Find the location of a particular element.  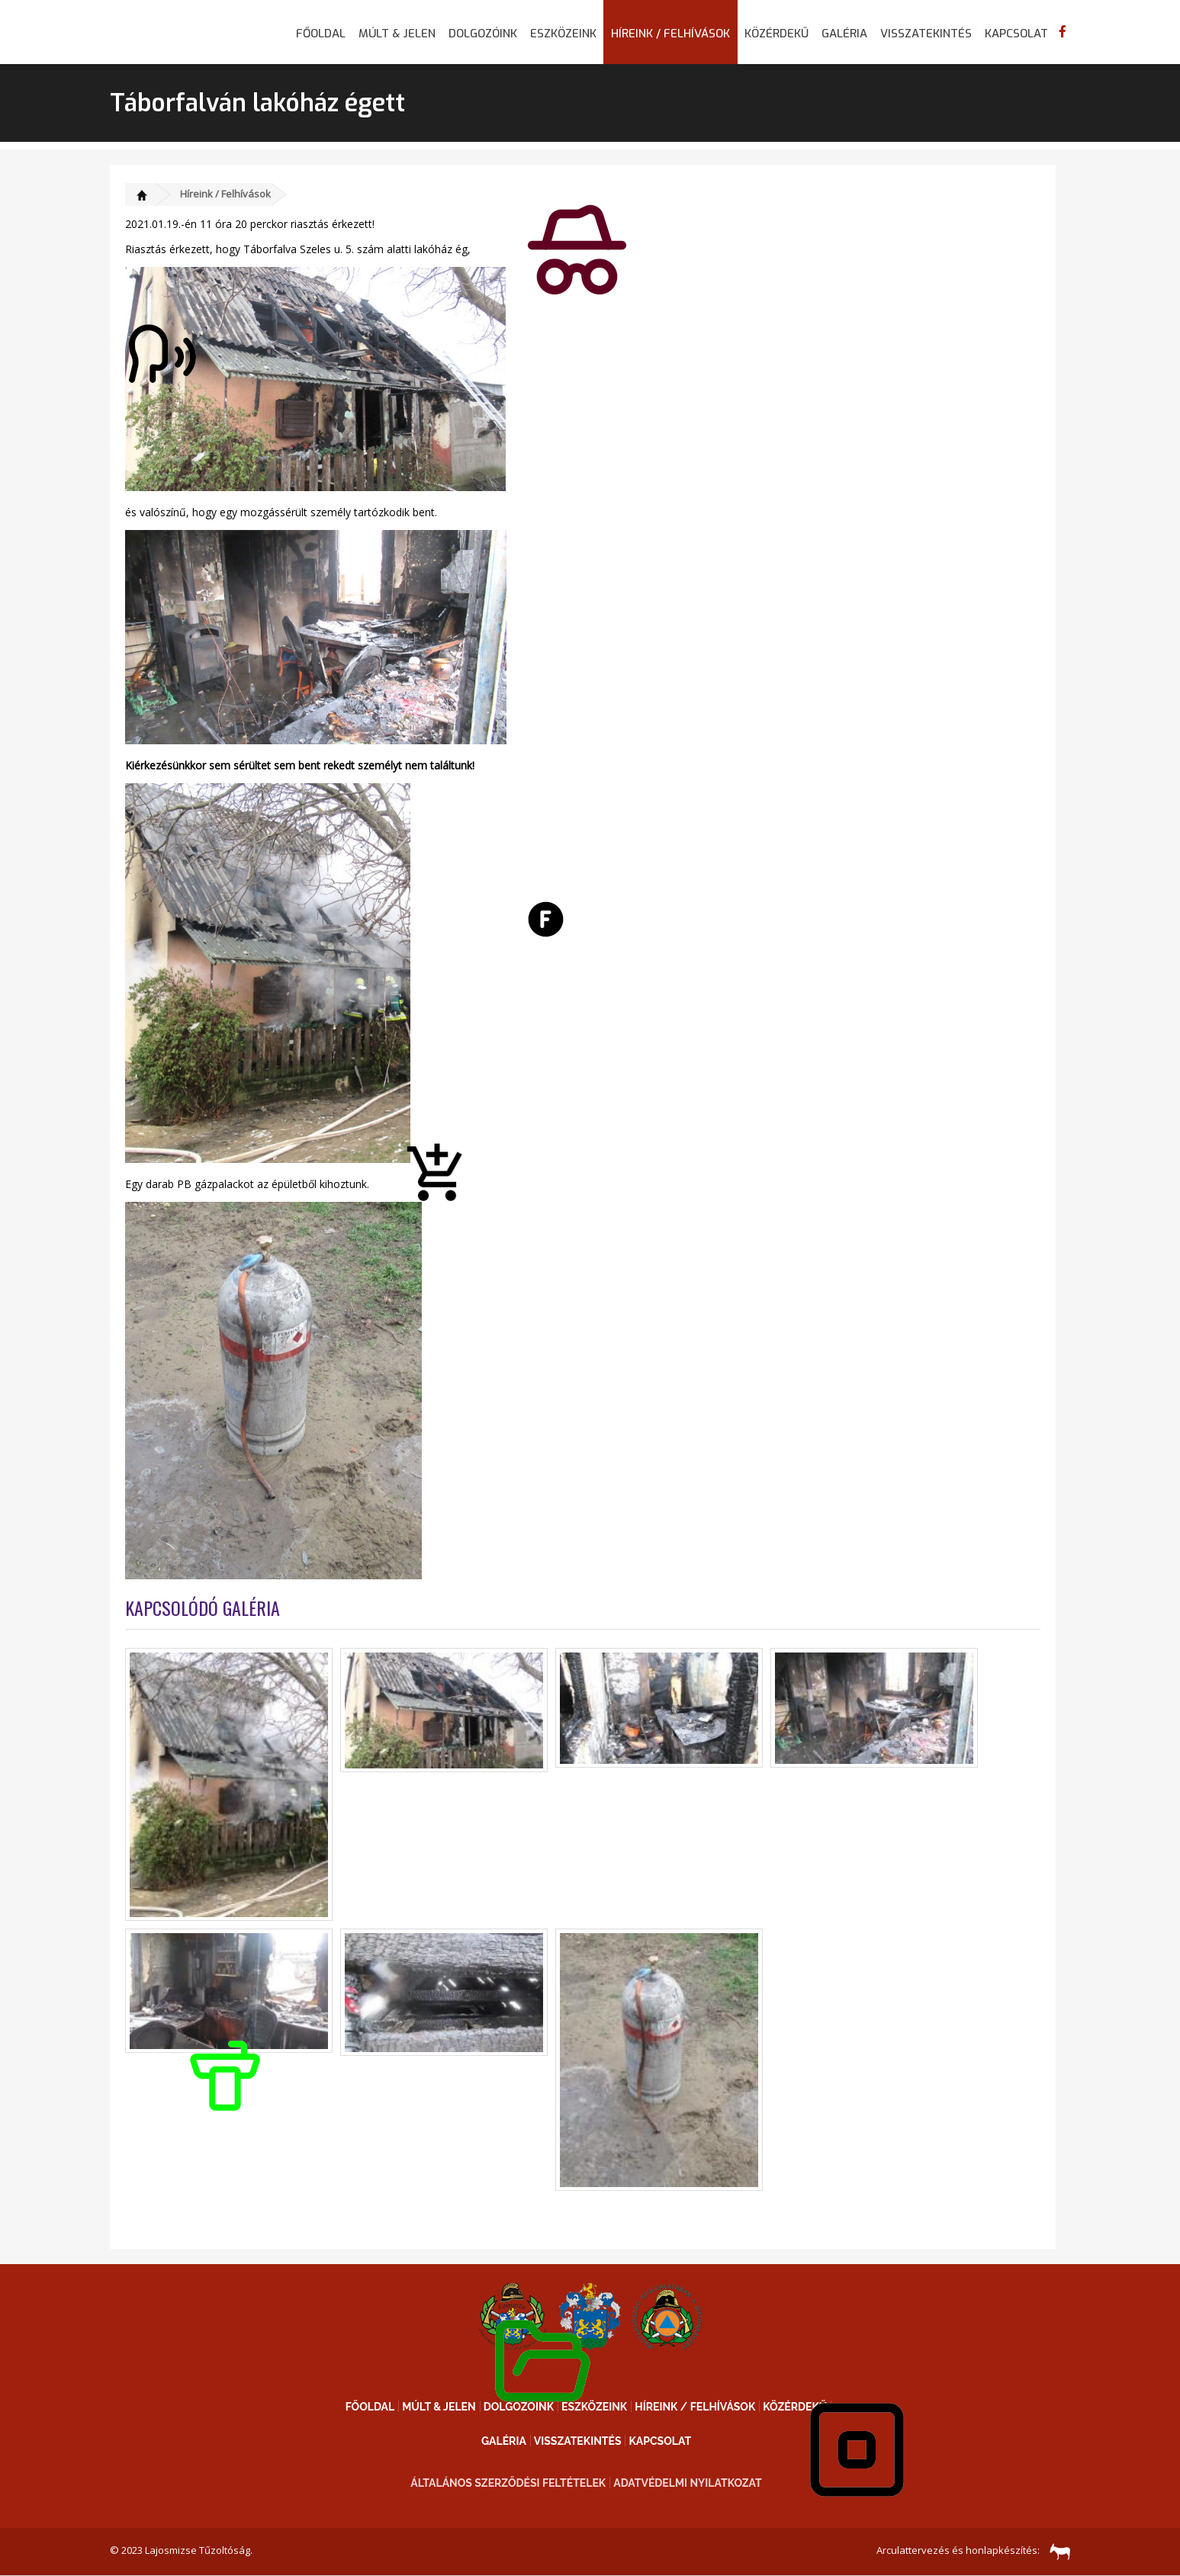

stop media playback is located at coordinates (857, 2449).